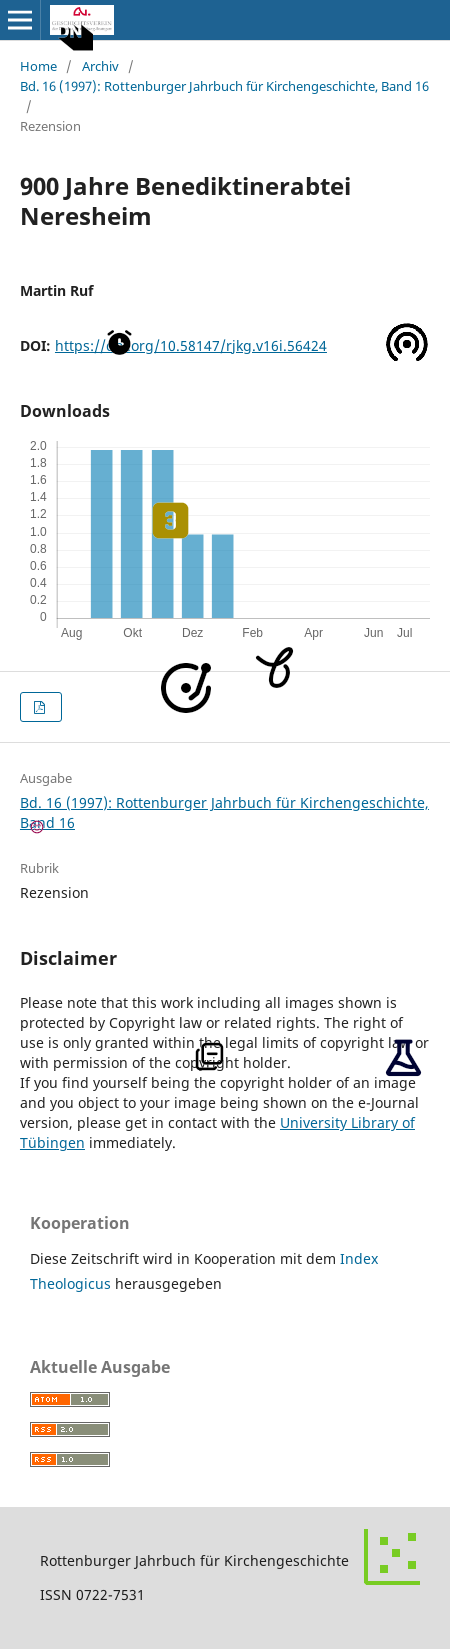 The height and width of the screenshot is (1649, 450). Describe the element at coordinates (186, 688) in the screenshot. I see `access music or audio library` at that location.